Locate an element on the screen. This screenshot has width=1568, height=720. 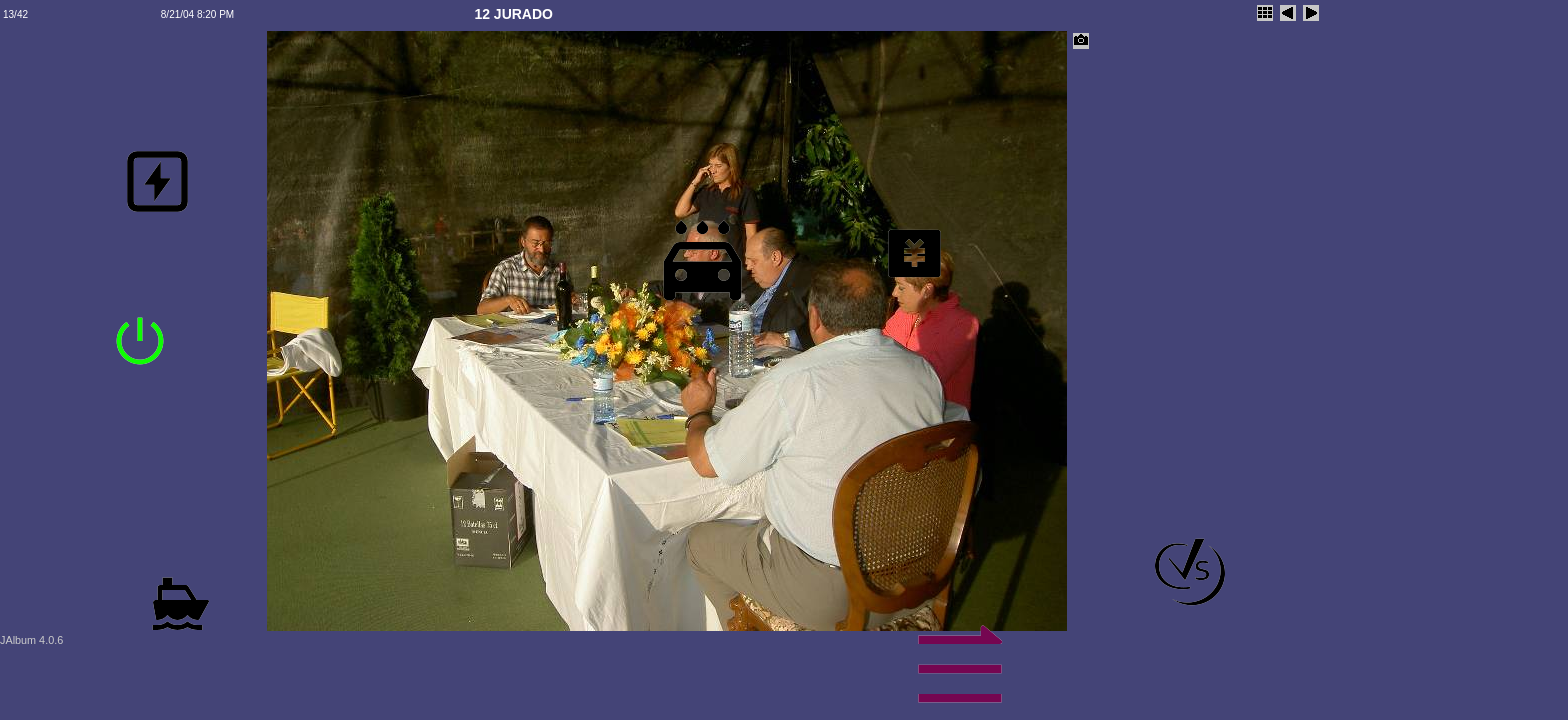
view nearby ports or maritime locations is located at coordinates (180, 605).